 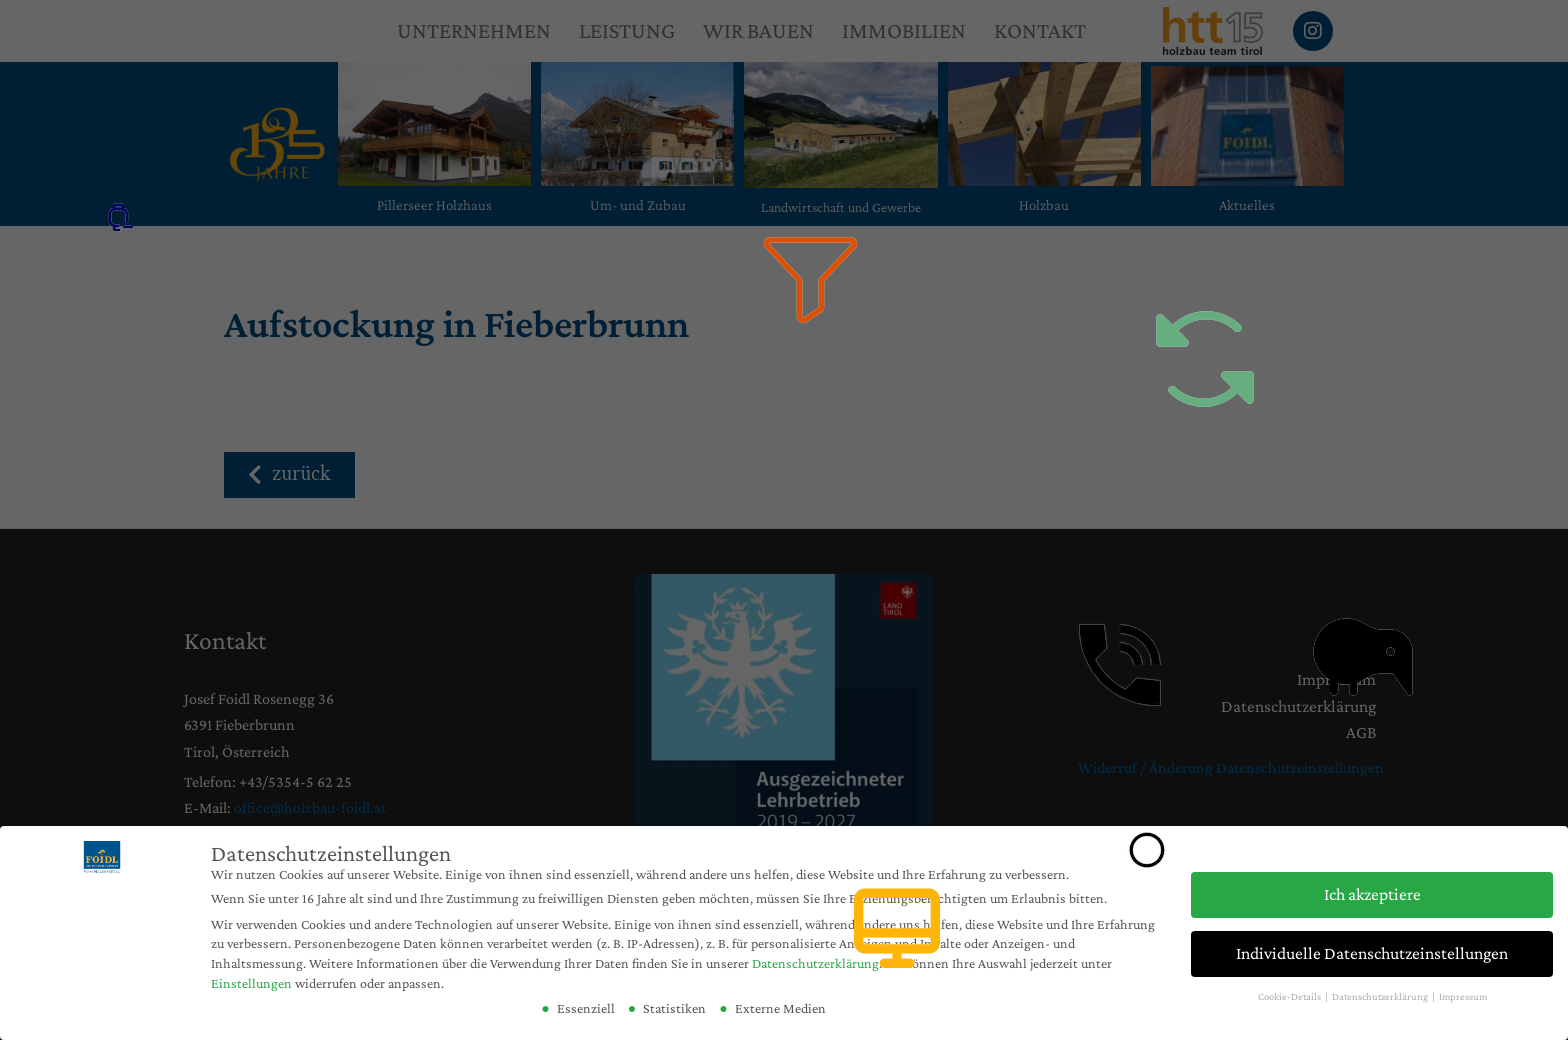 What do you see at coordinates (897, 925) in the screenshot?
I see `switch to desktop view` at bounding box center [897, 925].